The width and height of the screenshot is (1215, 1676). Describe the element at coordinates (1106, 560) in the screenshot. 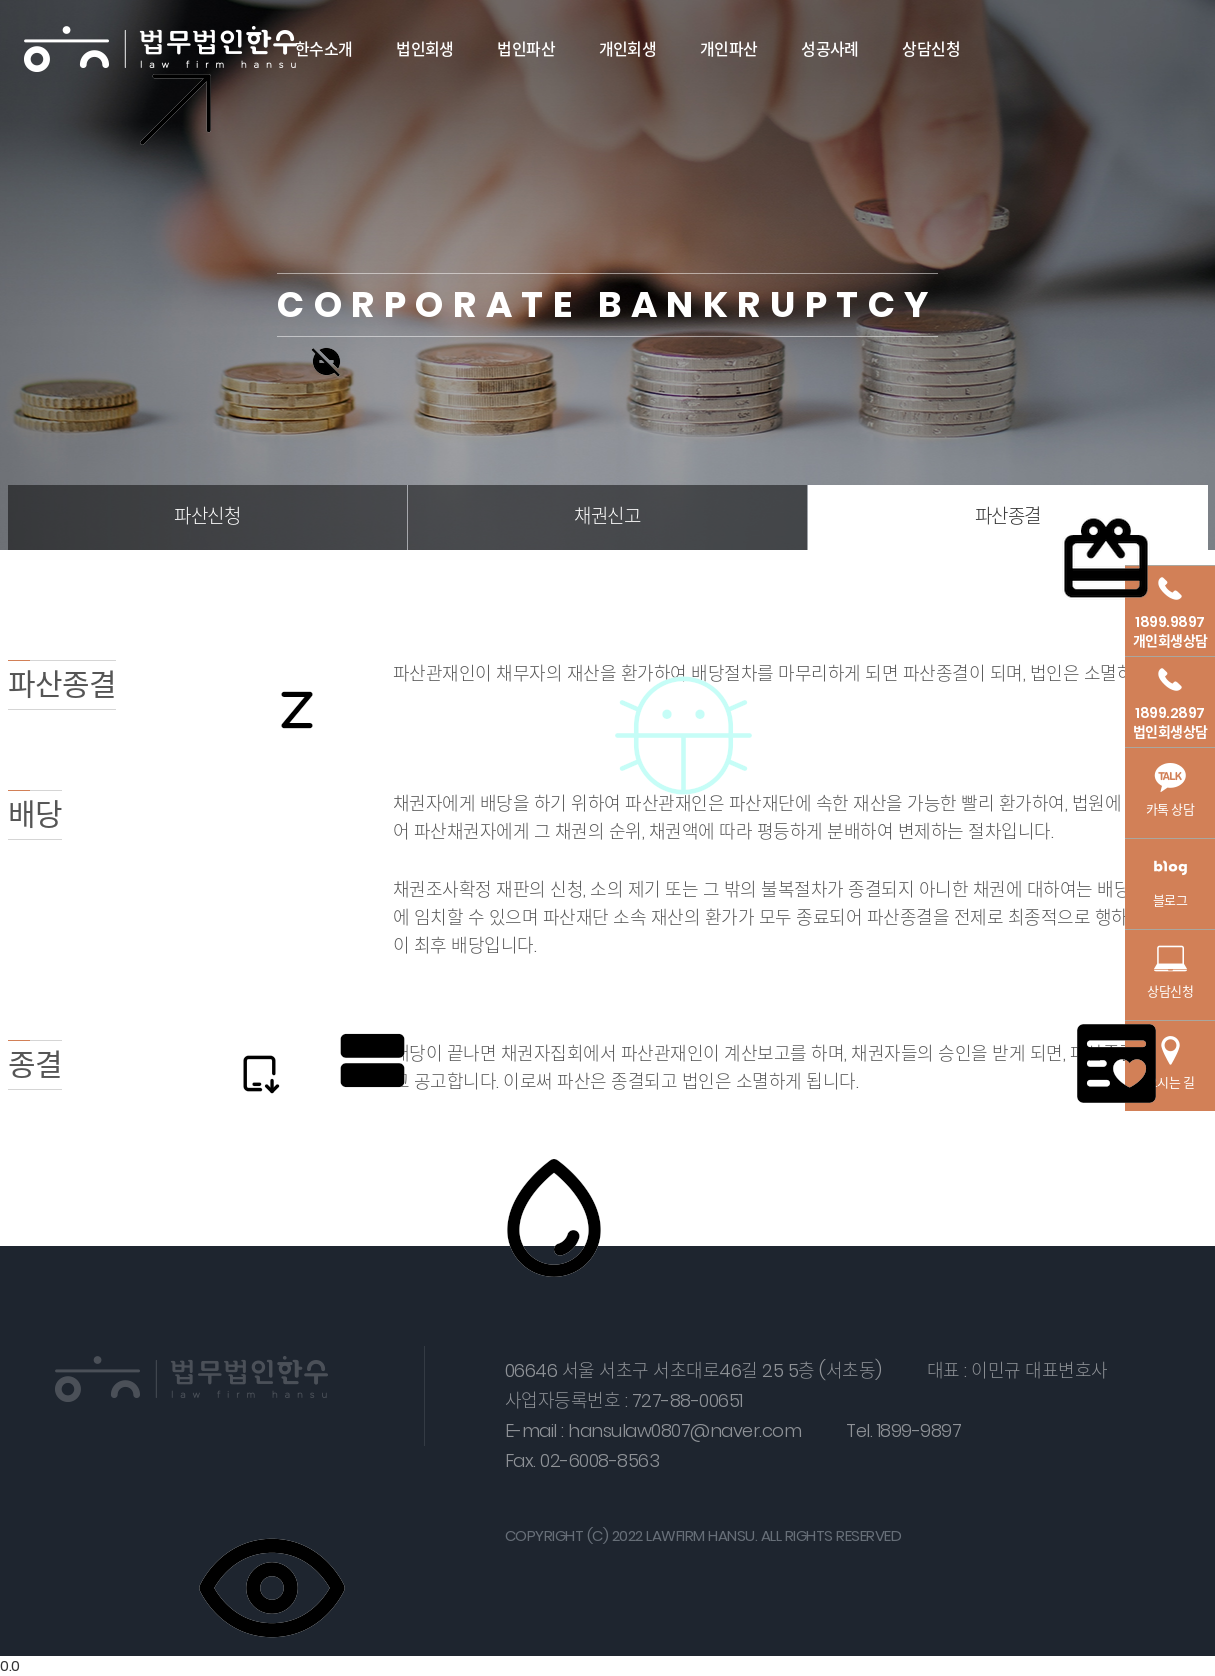

I see `redeem a gift card or voucher` at that location.